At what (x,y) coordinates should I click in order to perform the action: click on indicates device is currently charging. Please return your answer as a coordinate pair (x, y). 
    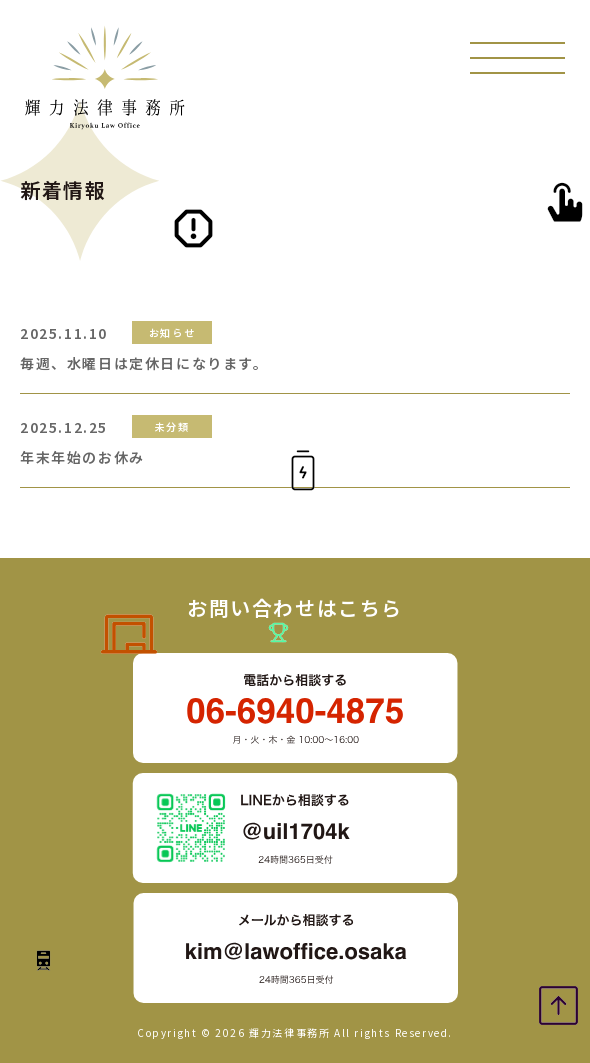
    Looking at the image, I should click on (303, 471).